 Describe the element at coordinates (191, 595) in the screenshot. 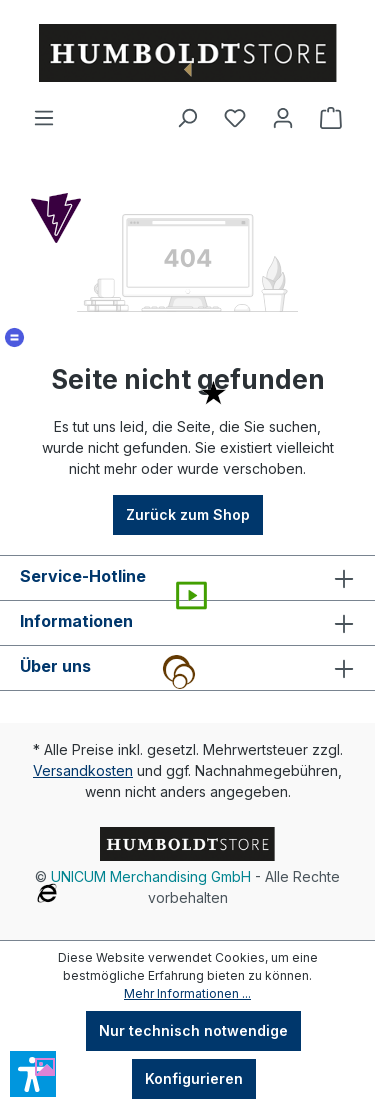

I see `play a video or movie` at that location.